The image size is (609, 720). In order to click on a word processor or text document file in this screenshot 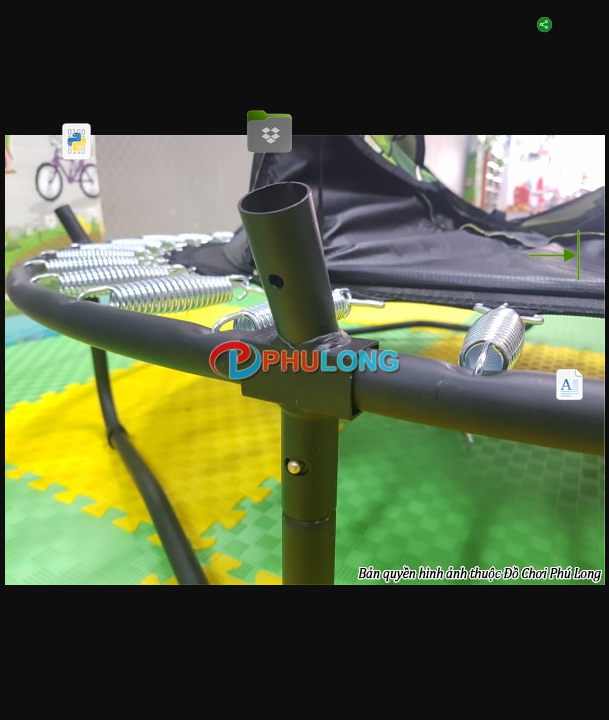, I will do `click(569, 384)`.